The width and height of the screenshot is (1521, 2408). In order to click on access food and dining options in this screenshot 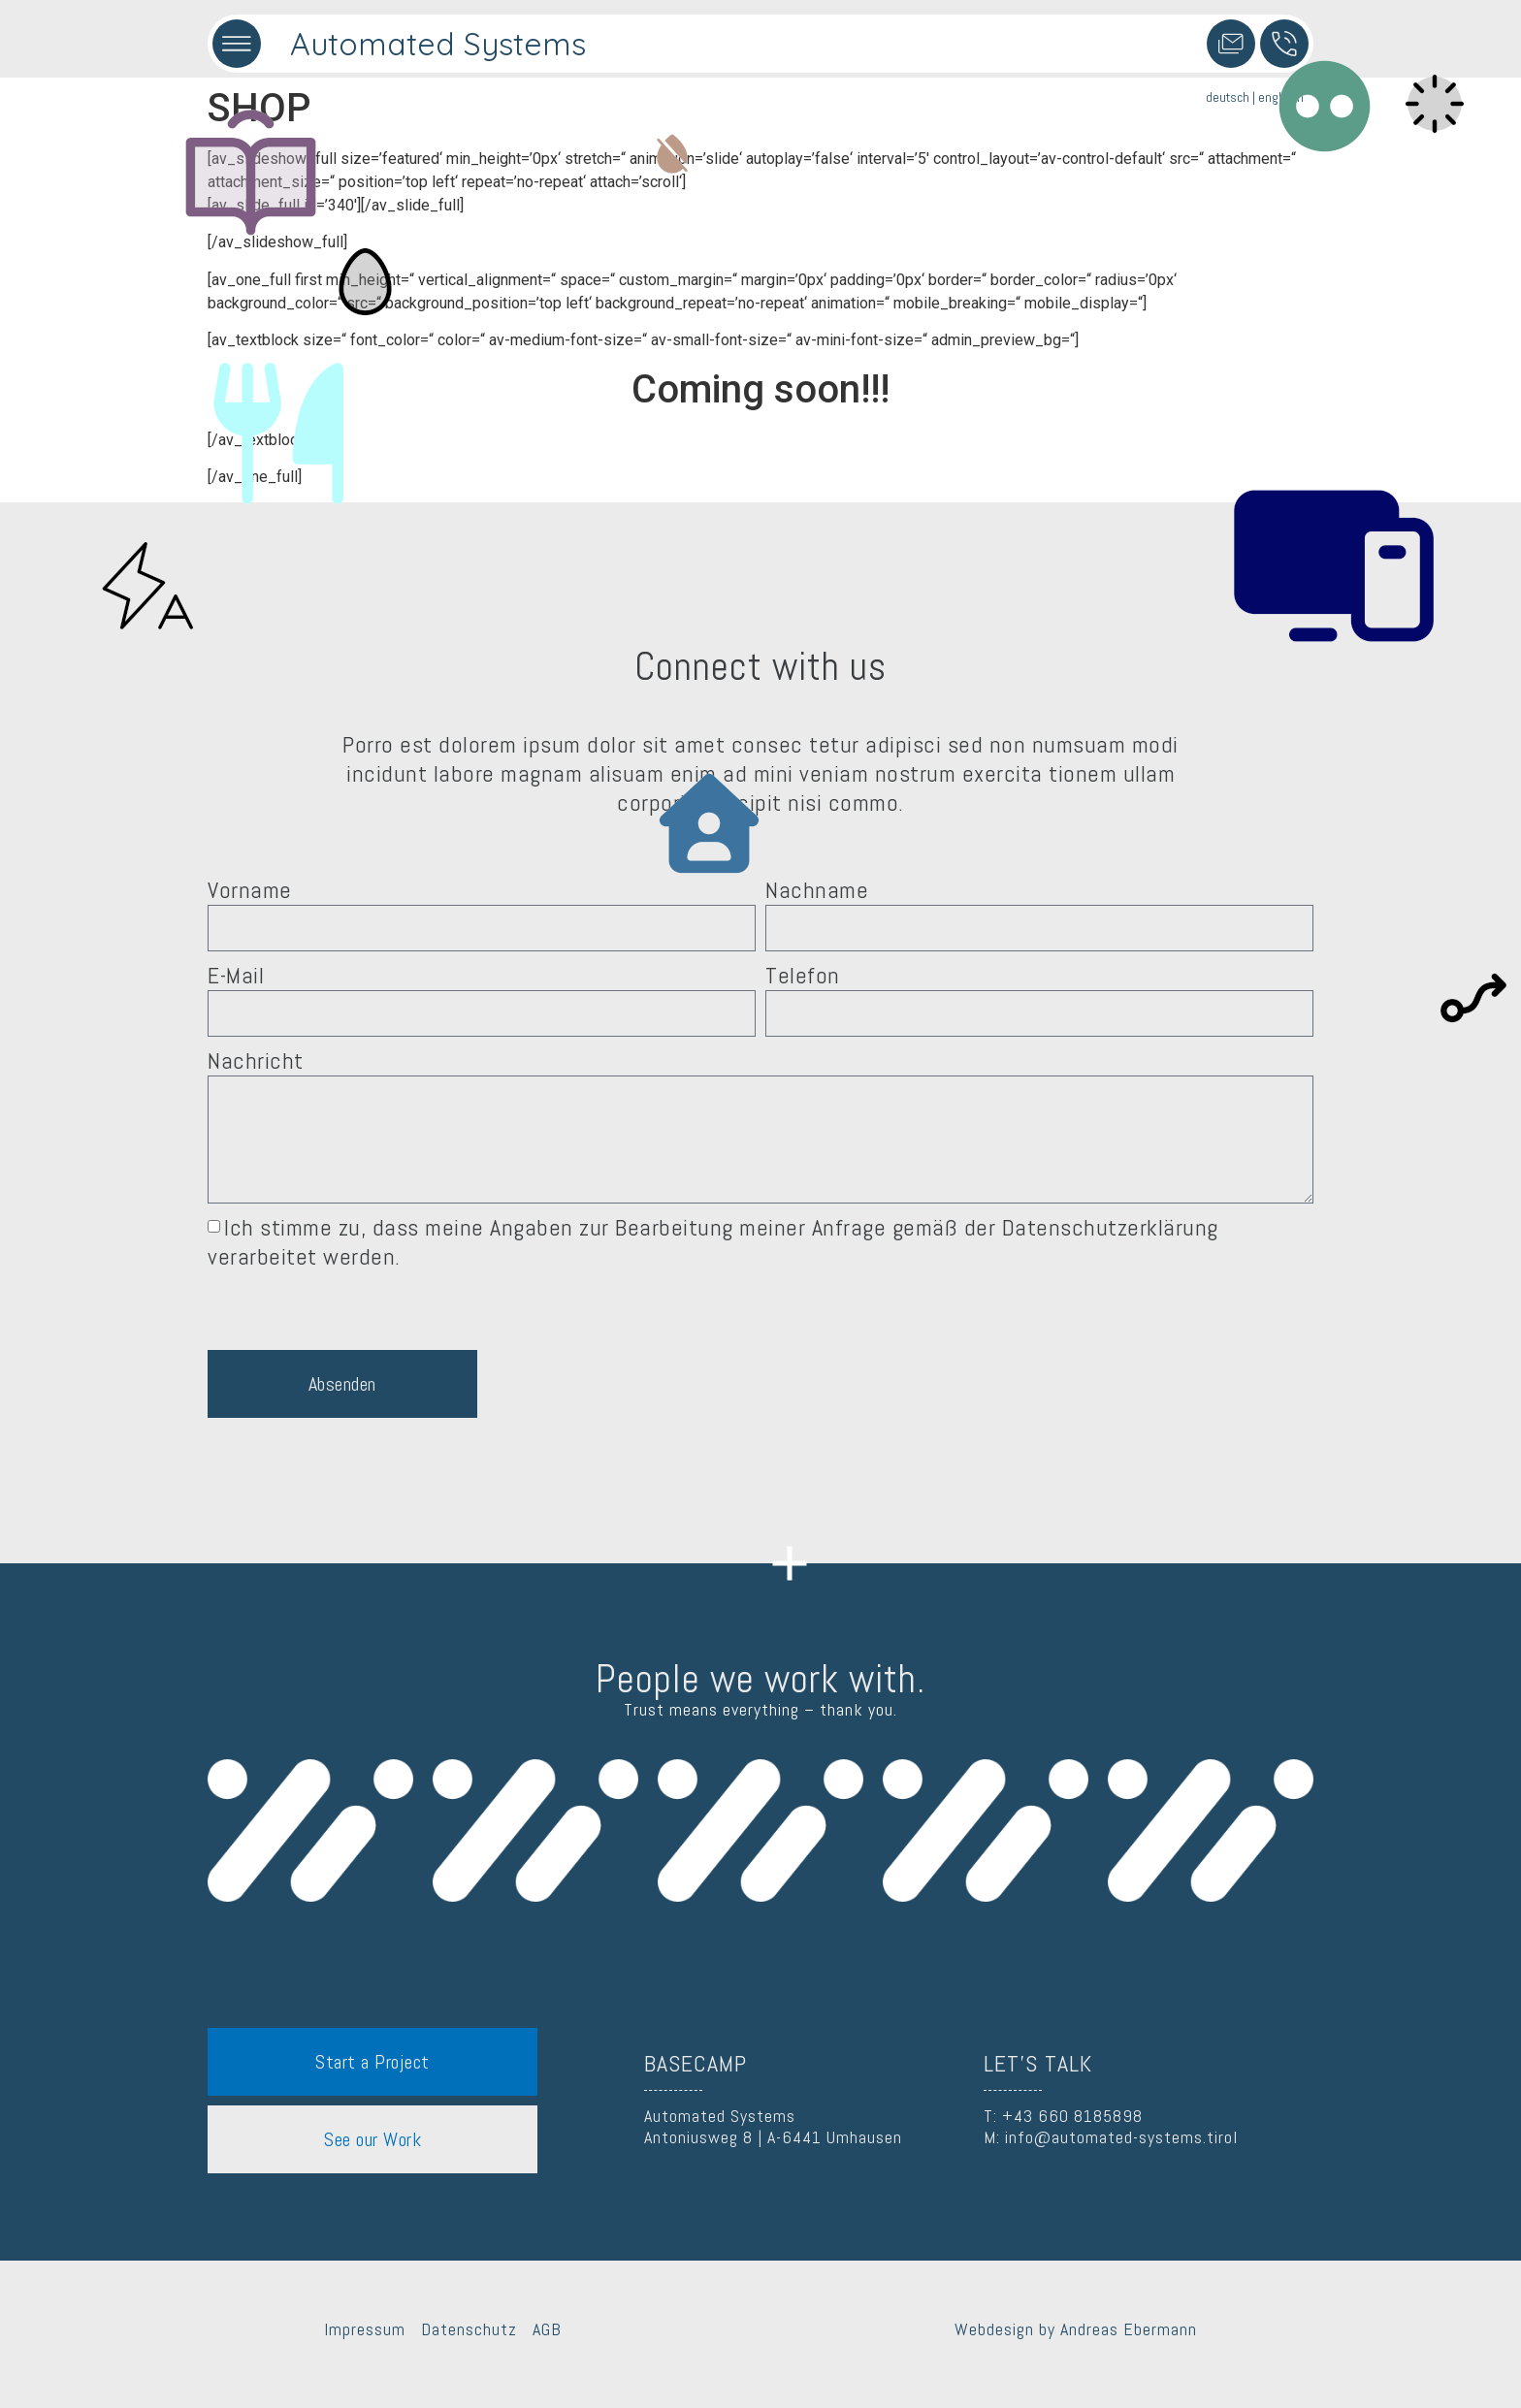, I will do `click(281, 431)`.